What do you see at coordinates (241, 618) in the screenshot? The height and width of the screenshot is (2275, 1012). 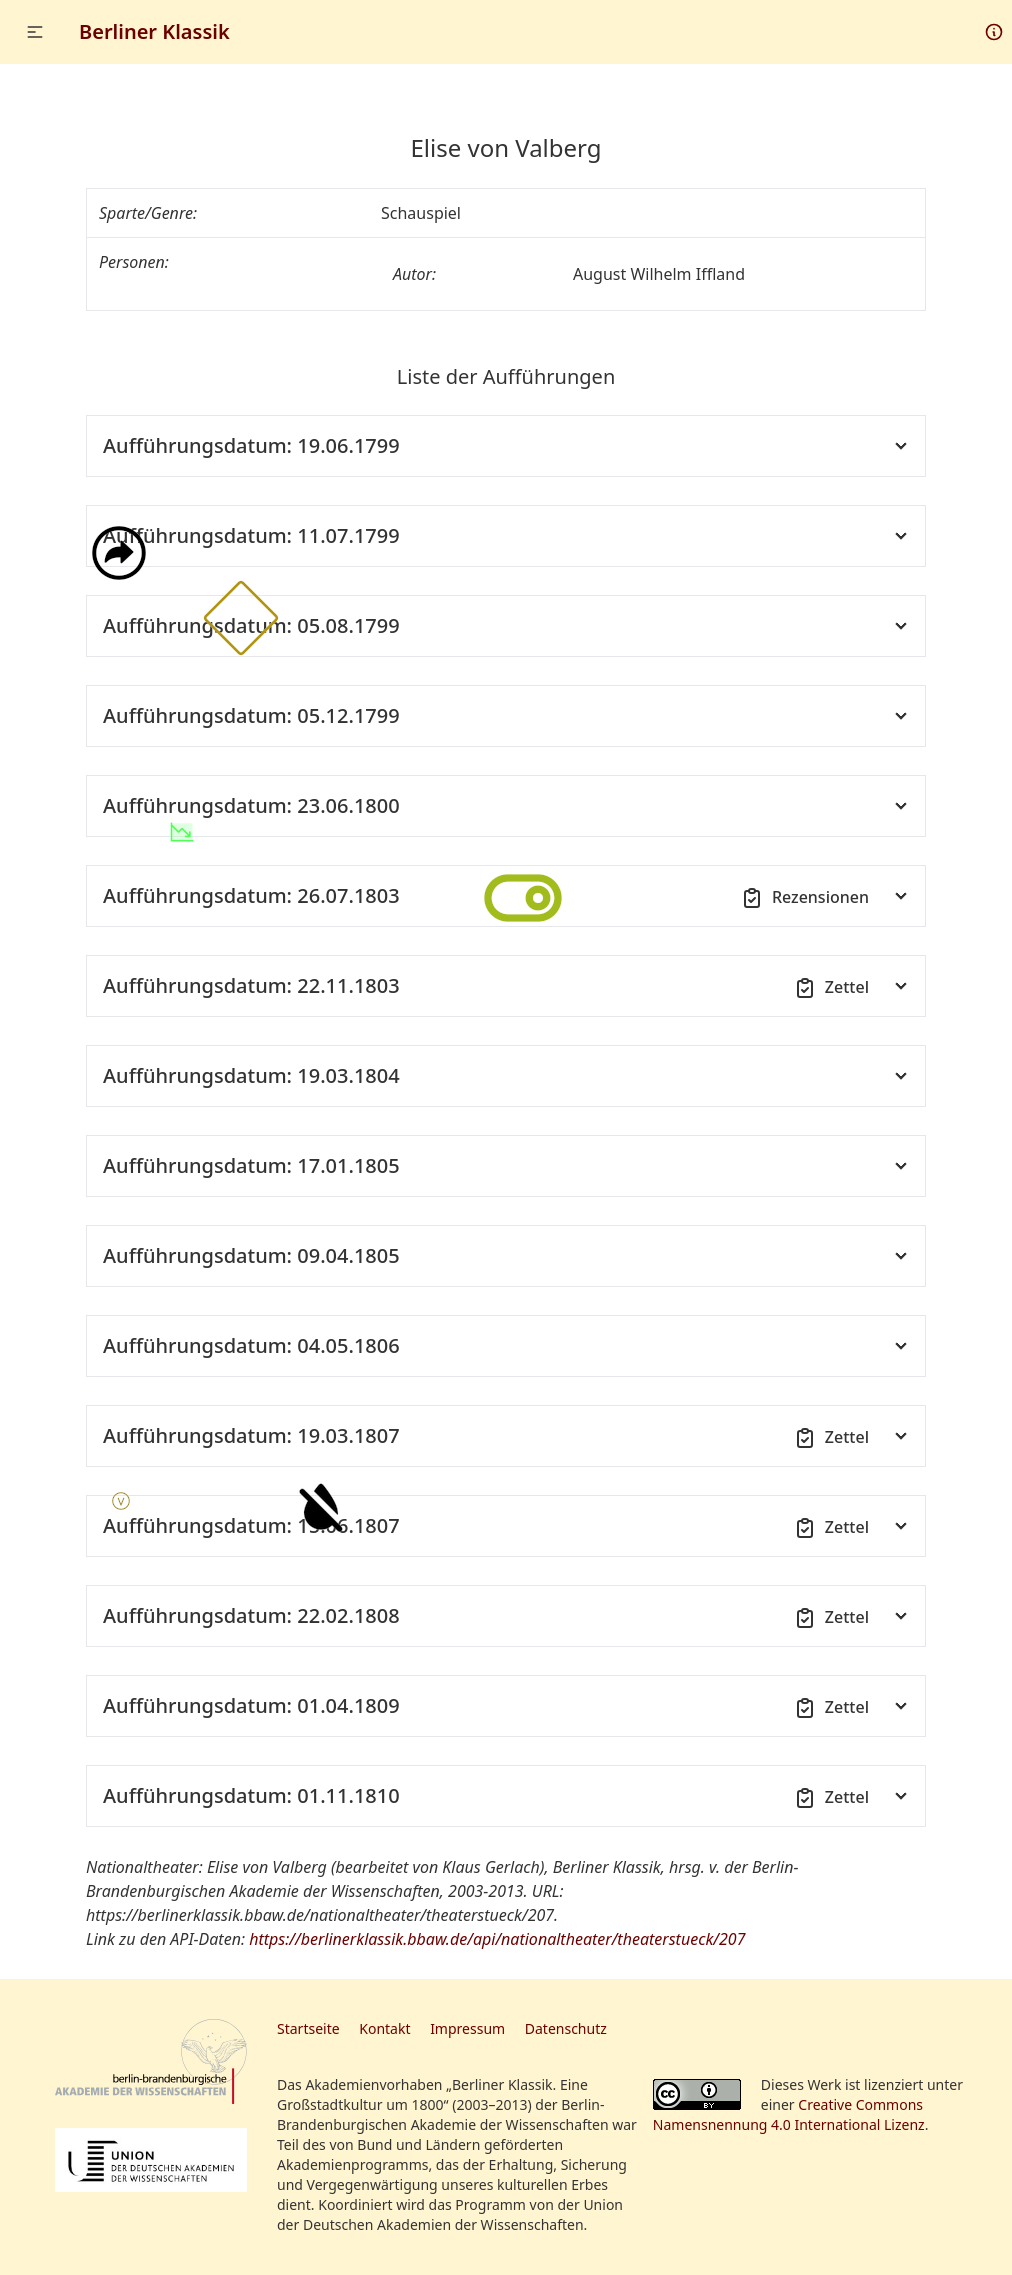 I see `indicates premium or exclusive content` at bounding box center [241, 618].